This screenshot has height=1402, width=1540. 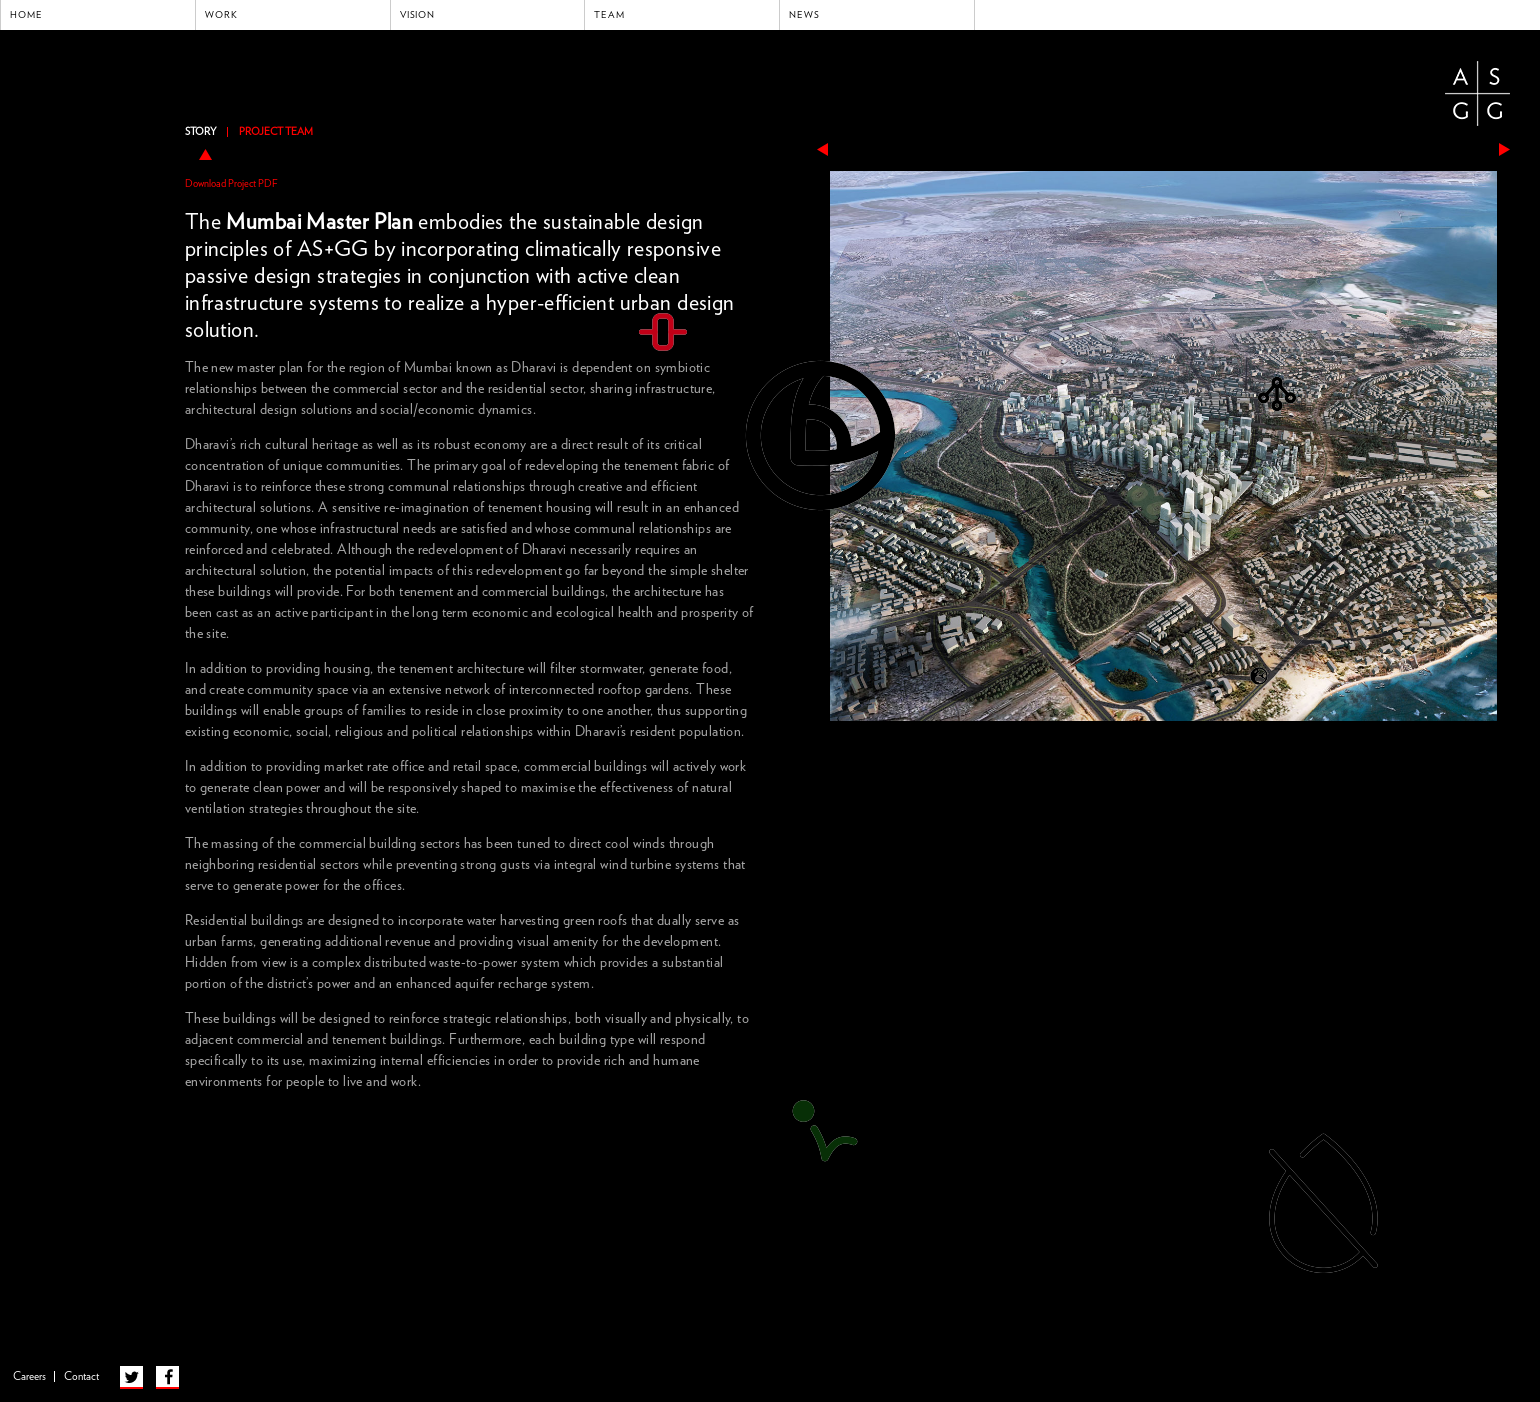 I want to click on align selected element to vertical center, so click(x=663, y=332).